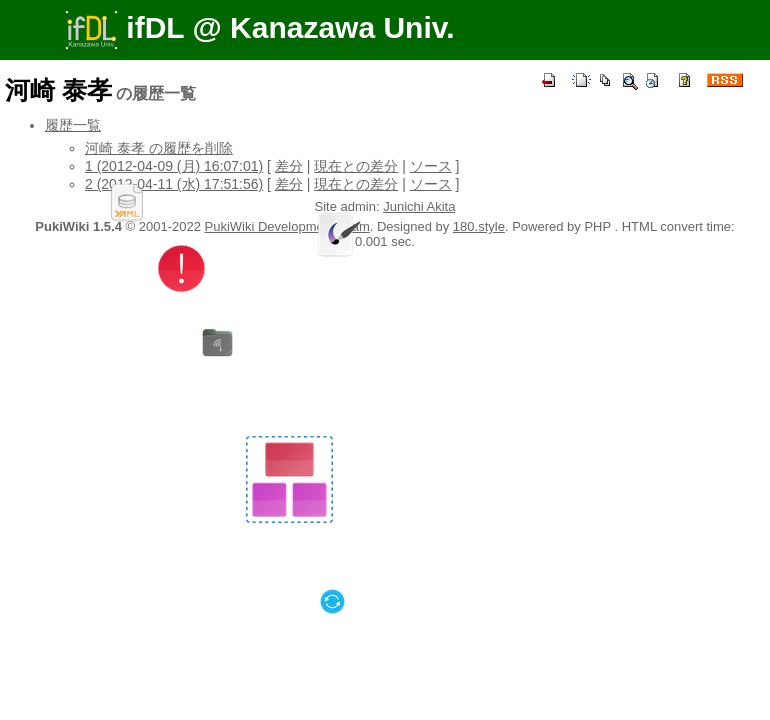 Image resolution: width=770 pixels, height=720 pixels. What do you see at coordinates (289, 479) in the screenshot?
I see `select all items in the current view` at bounding box center [289, 479].